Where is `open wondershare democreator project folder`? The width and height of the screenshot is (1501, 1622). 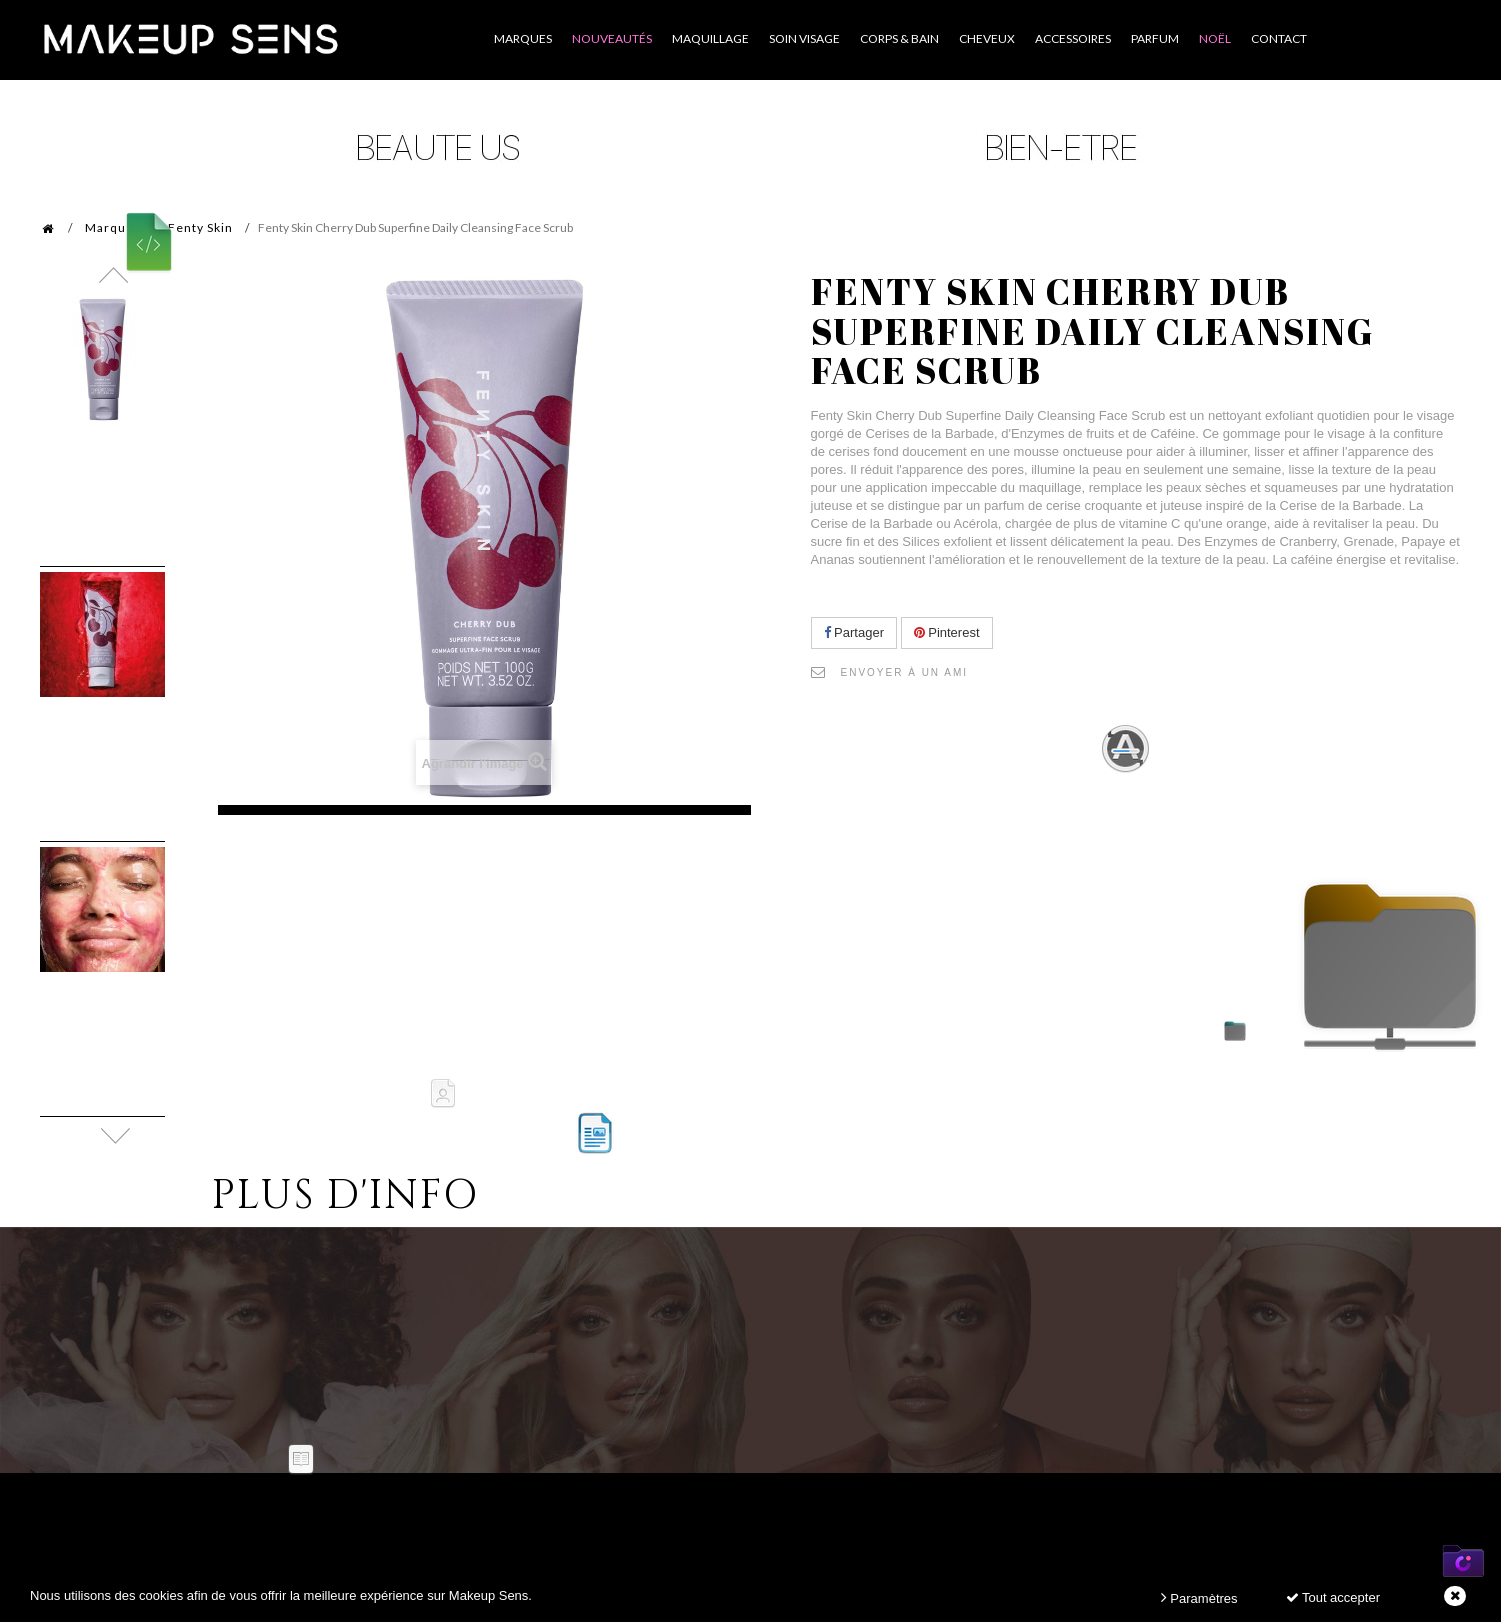
open wondershare democreator project folder is located at coordinates (1463, 1562).